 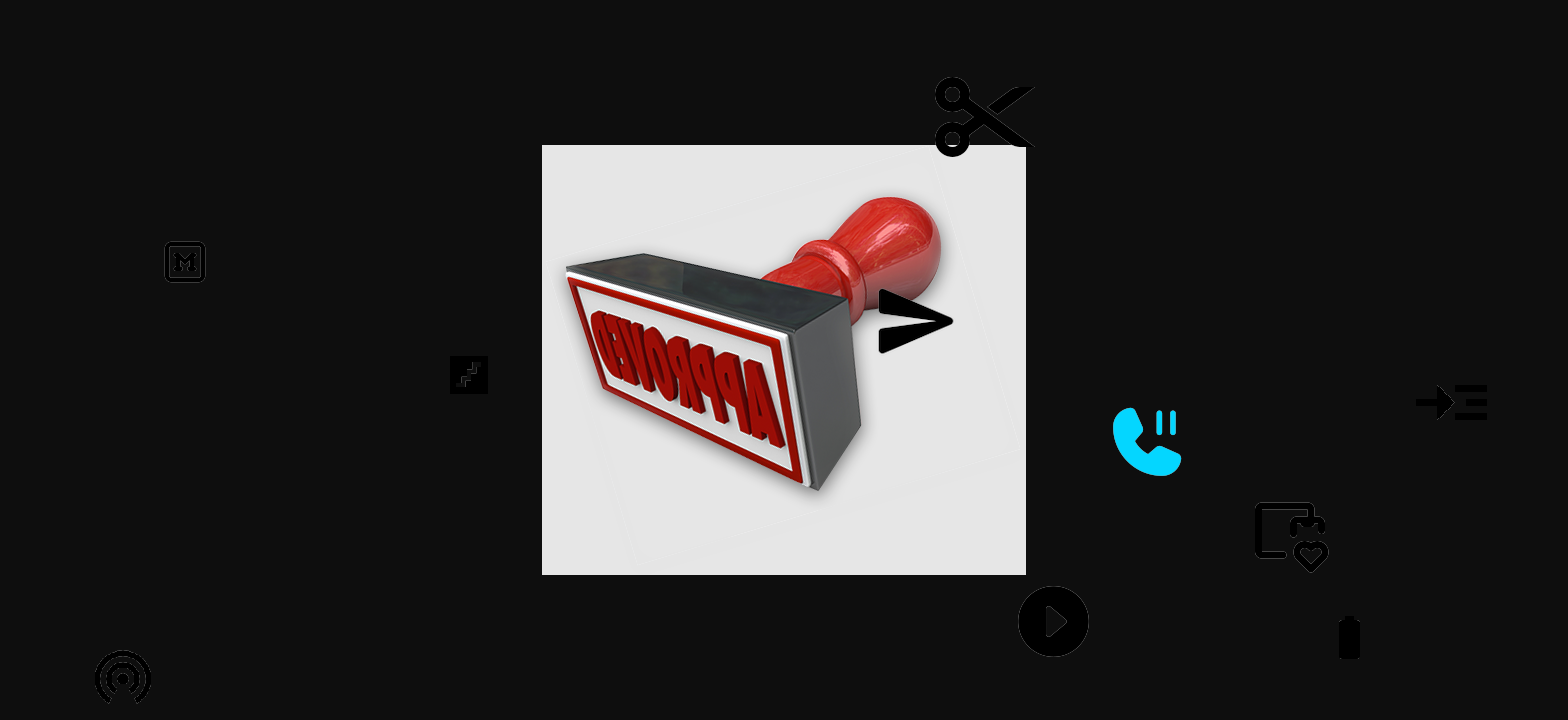 I want to click on expand to read more content, so click(x=1451, y=402).